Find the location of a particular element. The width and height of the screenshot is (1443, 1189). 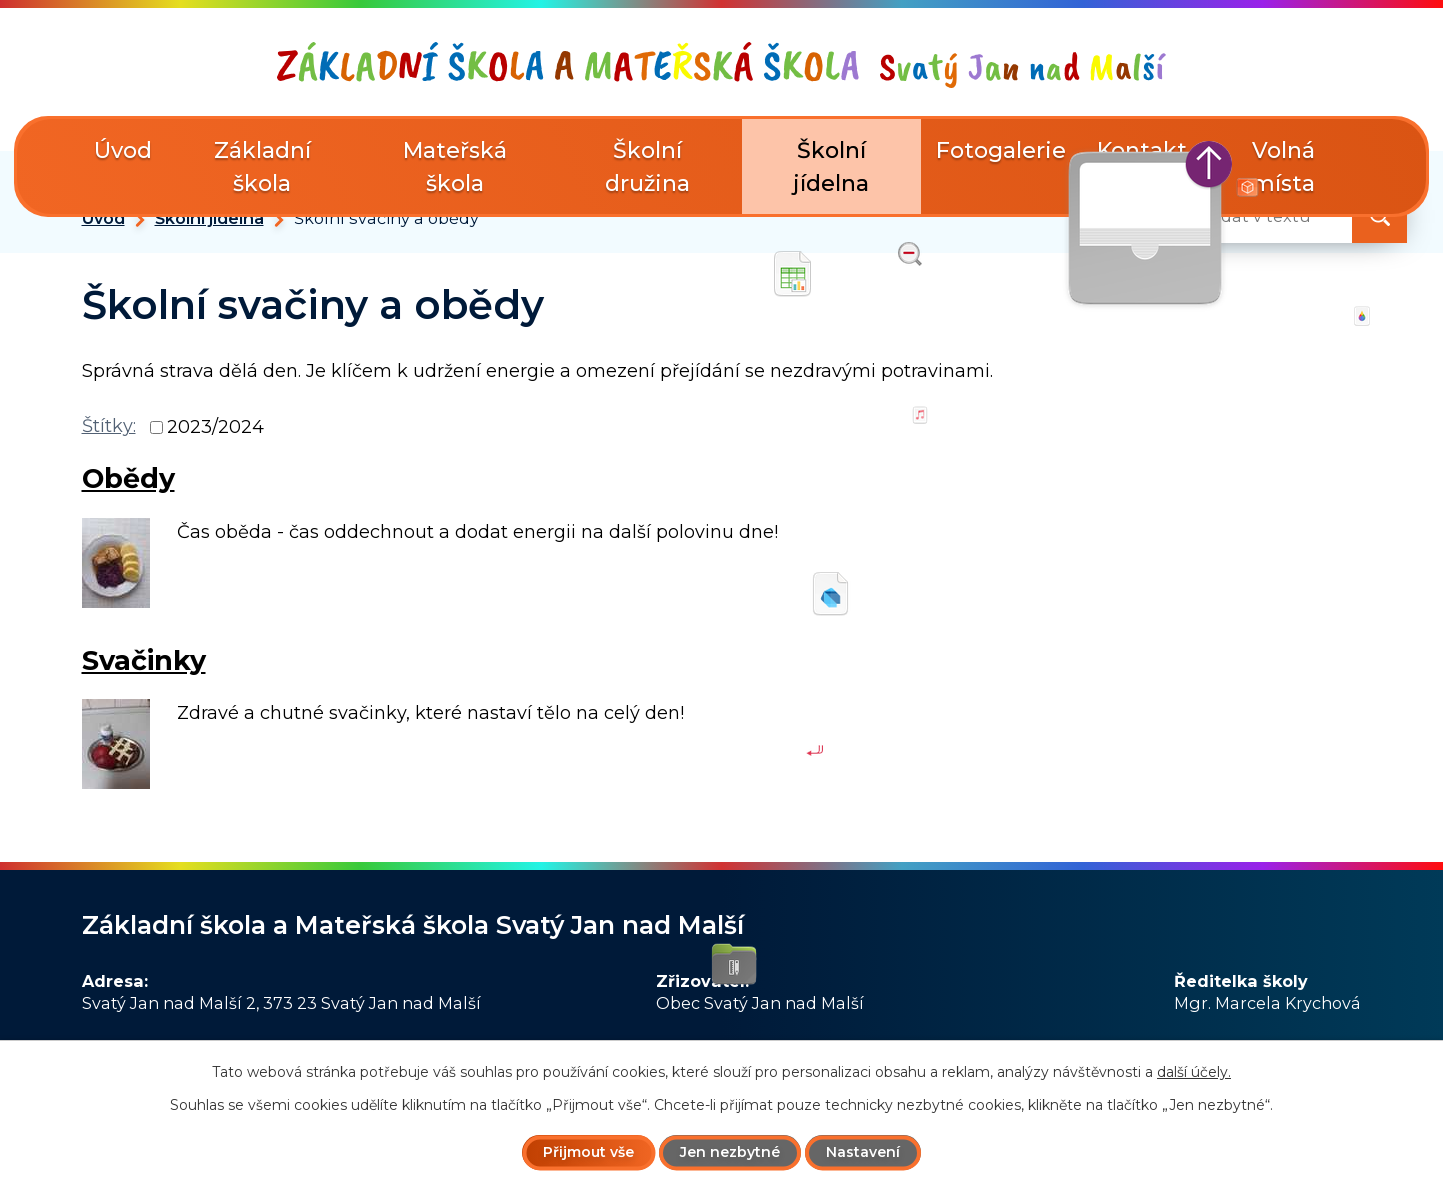

open templates folder is located at coordinates (734, 964).